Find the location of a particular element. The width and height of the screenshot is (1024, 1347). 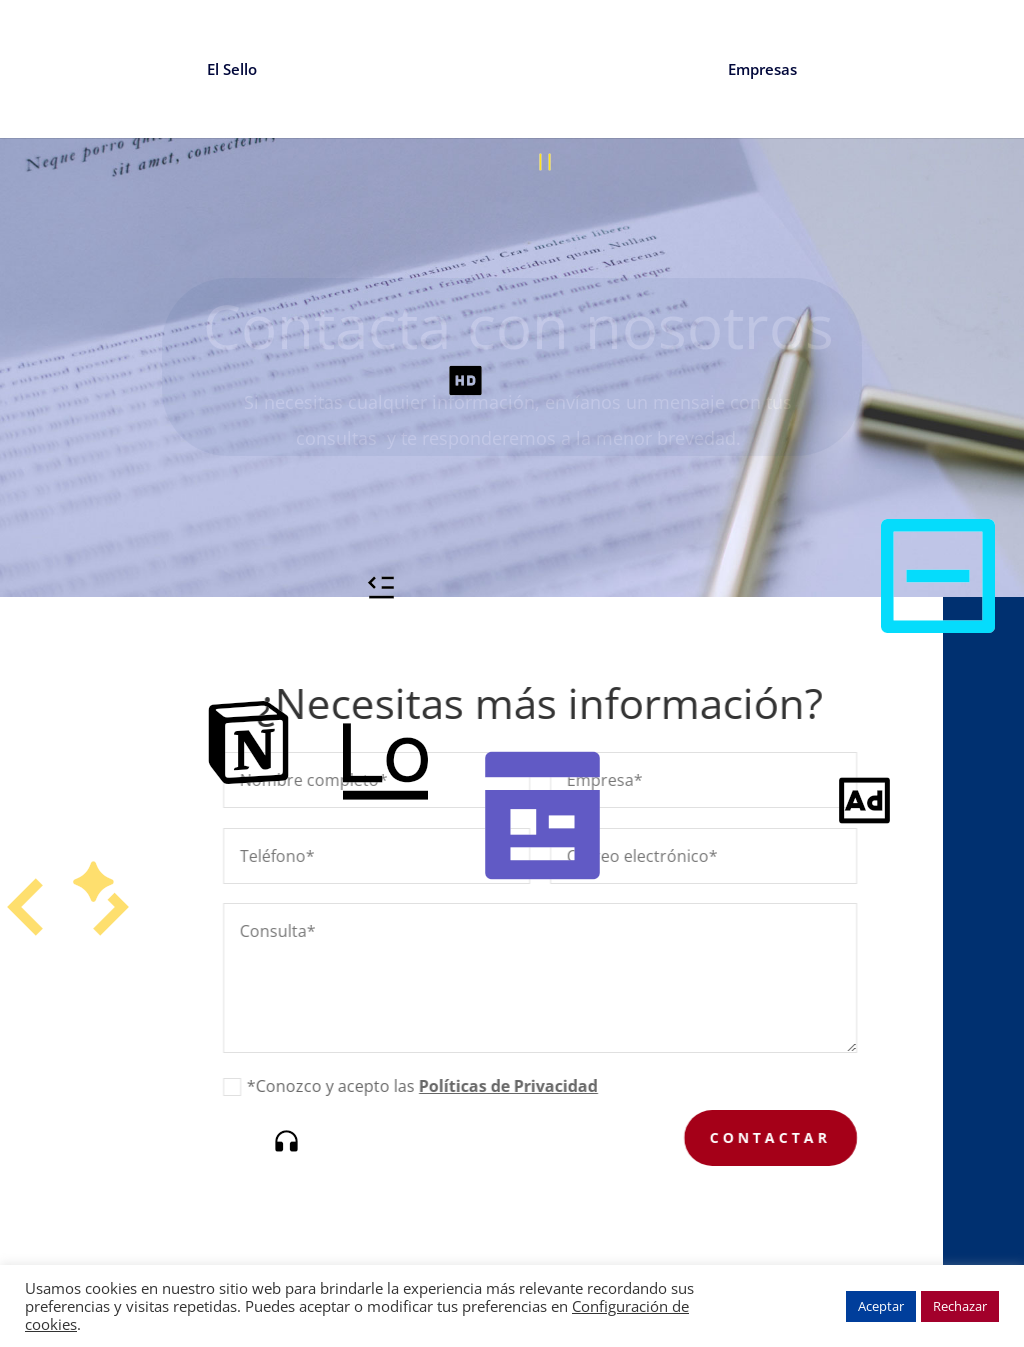

access AI-powered code generation tools is located at coordinates (68, 907).